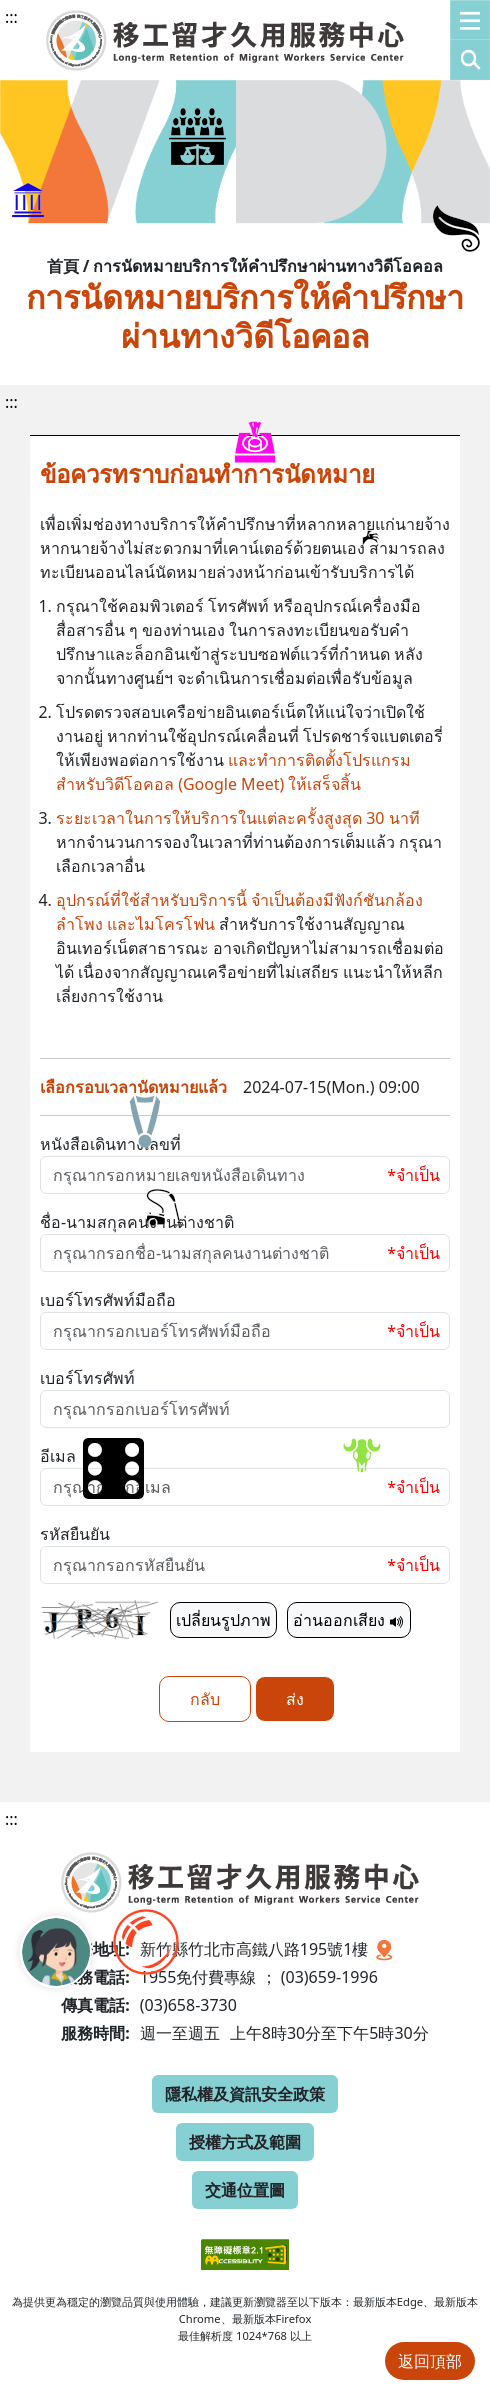 This screenshot has width=490, height=2395. Describe the element at coordinates (456, 228) in the screenshot. I see `indicates natural or organic content` at that location.